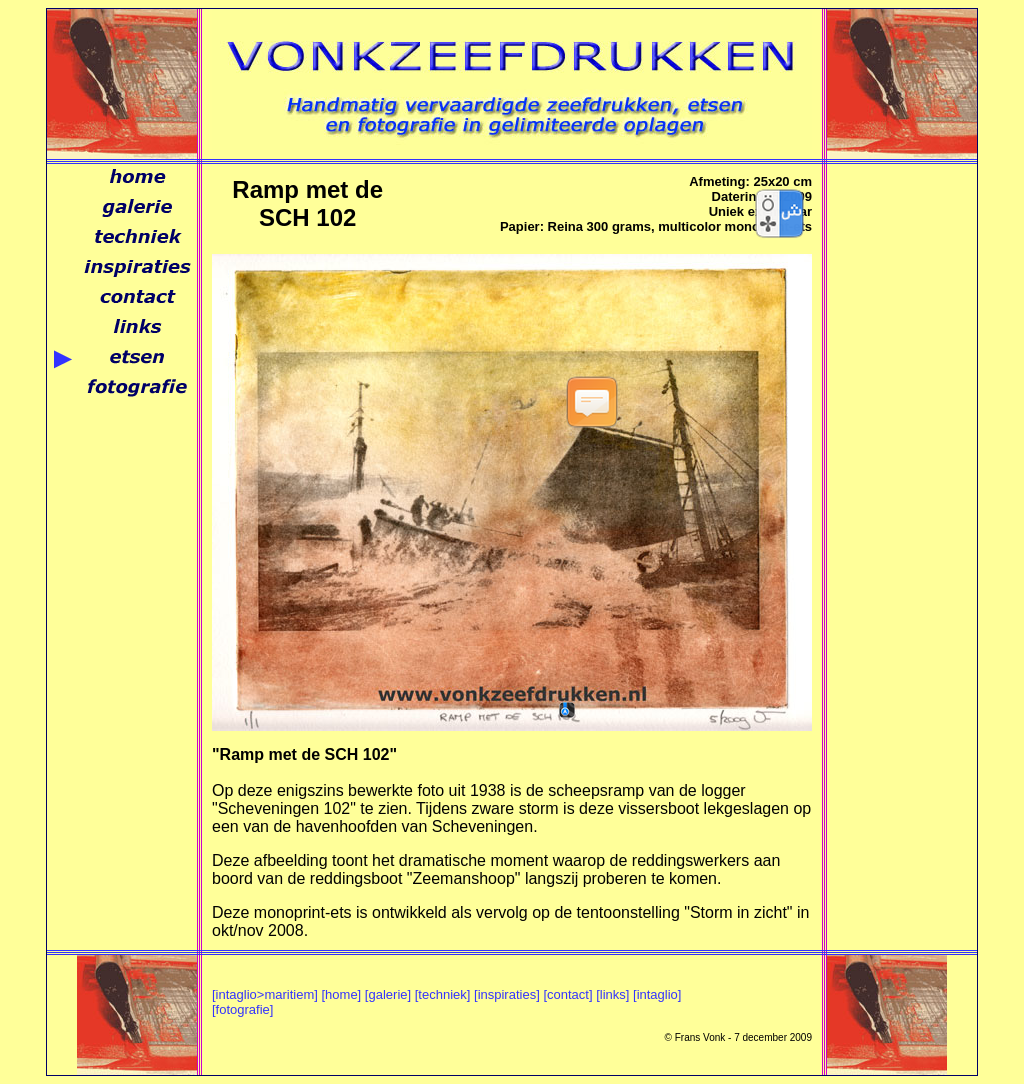 The image size is (1024, 1084). What do you see at coordinates (592, 402) in the screenshot?
I see `open instant messaging app` at bounding box center [592, 402].